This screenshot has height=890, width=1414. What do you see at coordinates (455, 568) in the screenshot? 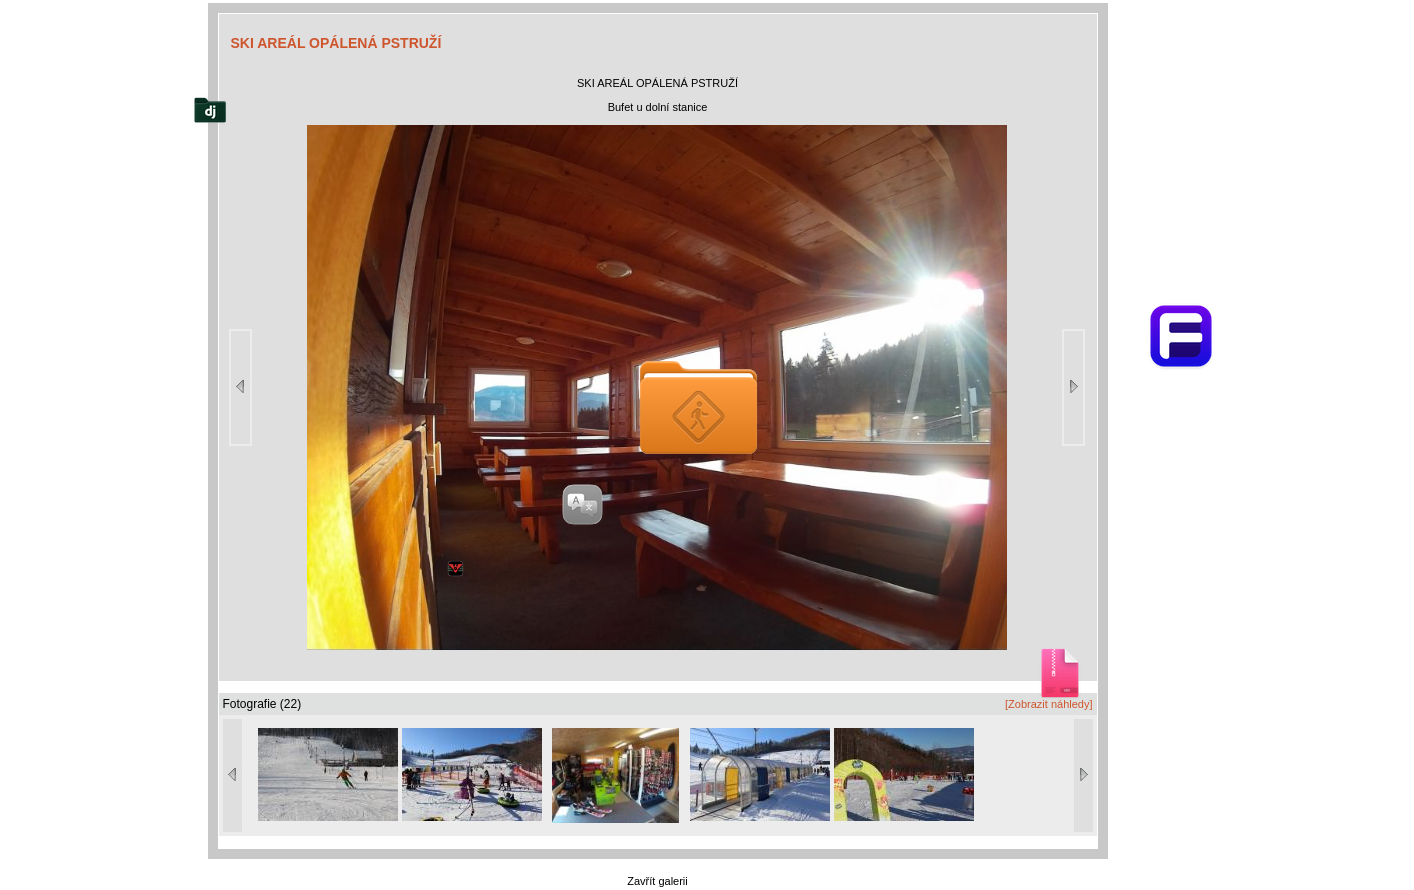
I see `launch papers, please game` at bounding box center [455, 568].